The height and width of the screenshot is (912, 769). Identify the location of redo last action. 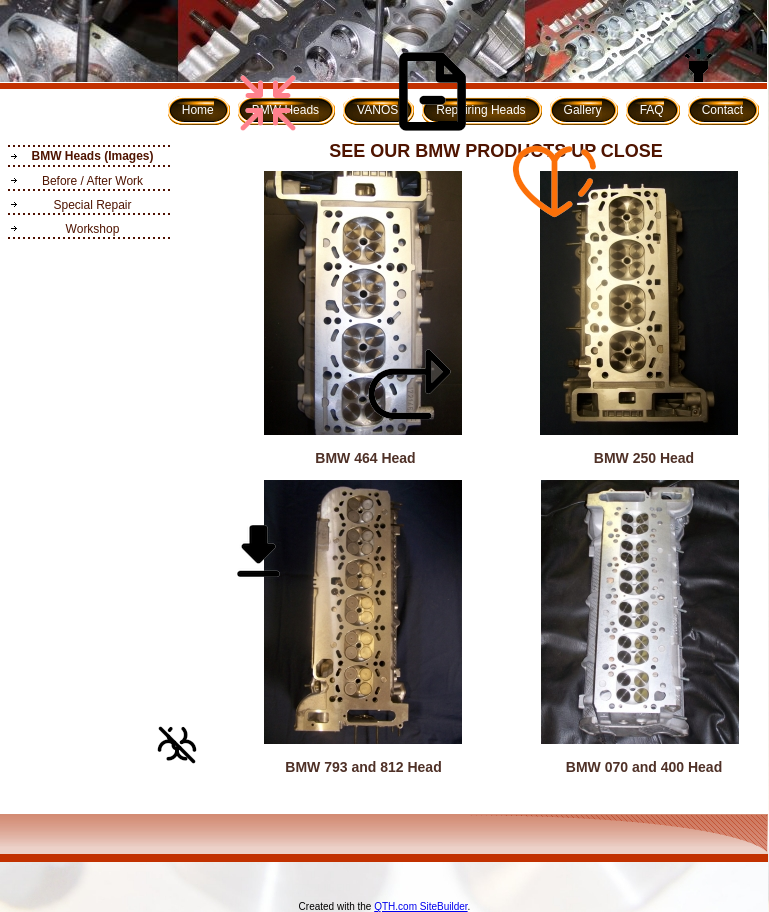
(409, 387).